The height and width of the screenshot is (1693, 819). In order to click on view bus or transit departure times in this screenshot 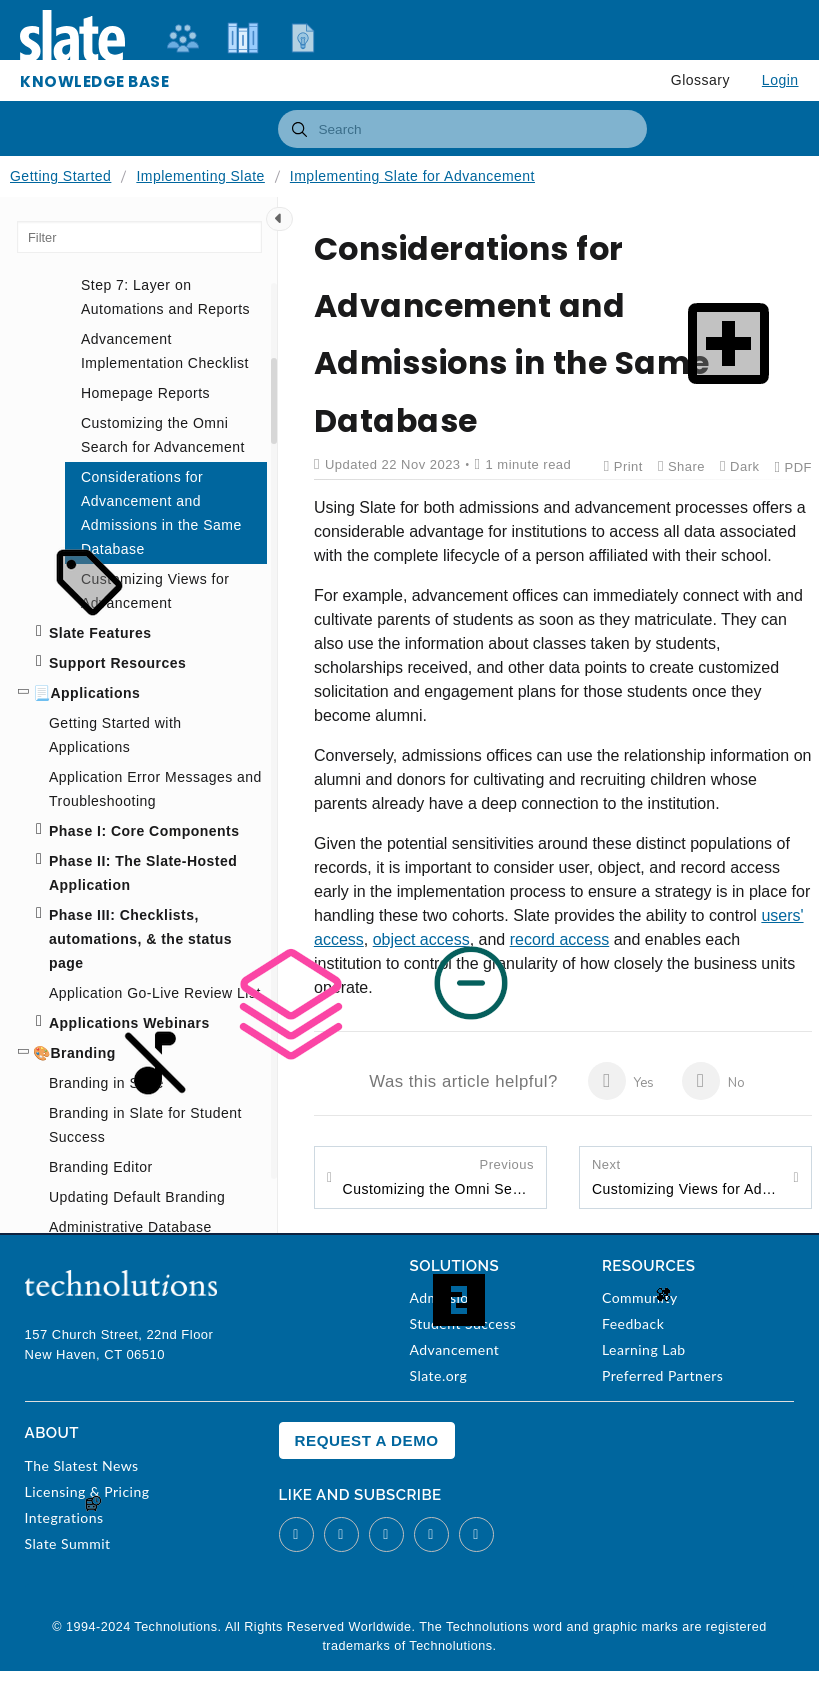, I will do `click(93, 1503)`.